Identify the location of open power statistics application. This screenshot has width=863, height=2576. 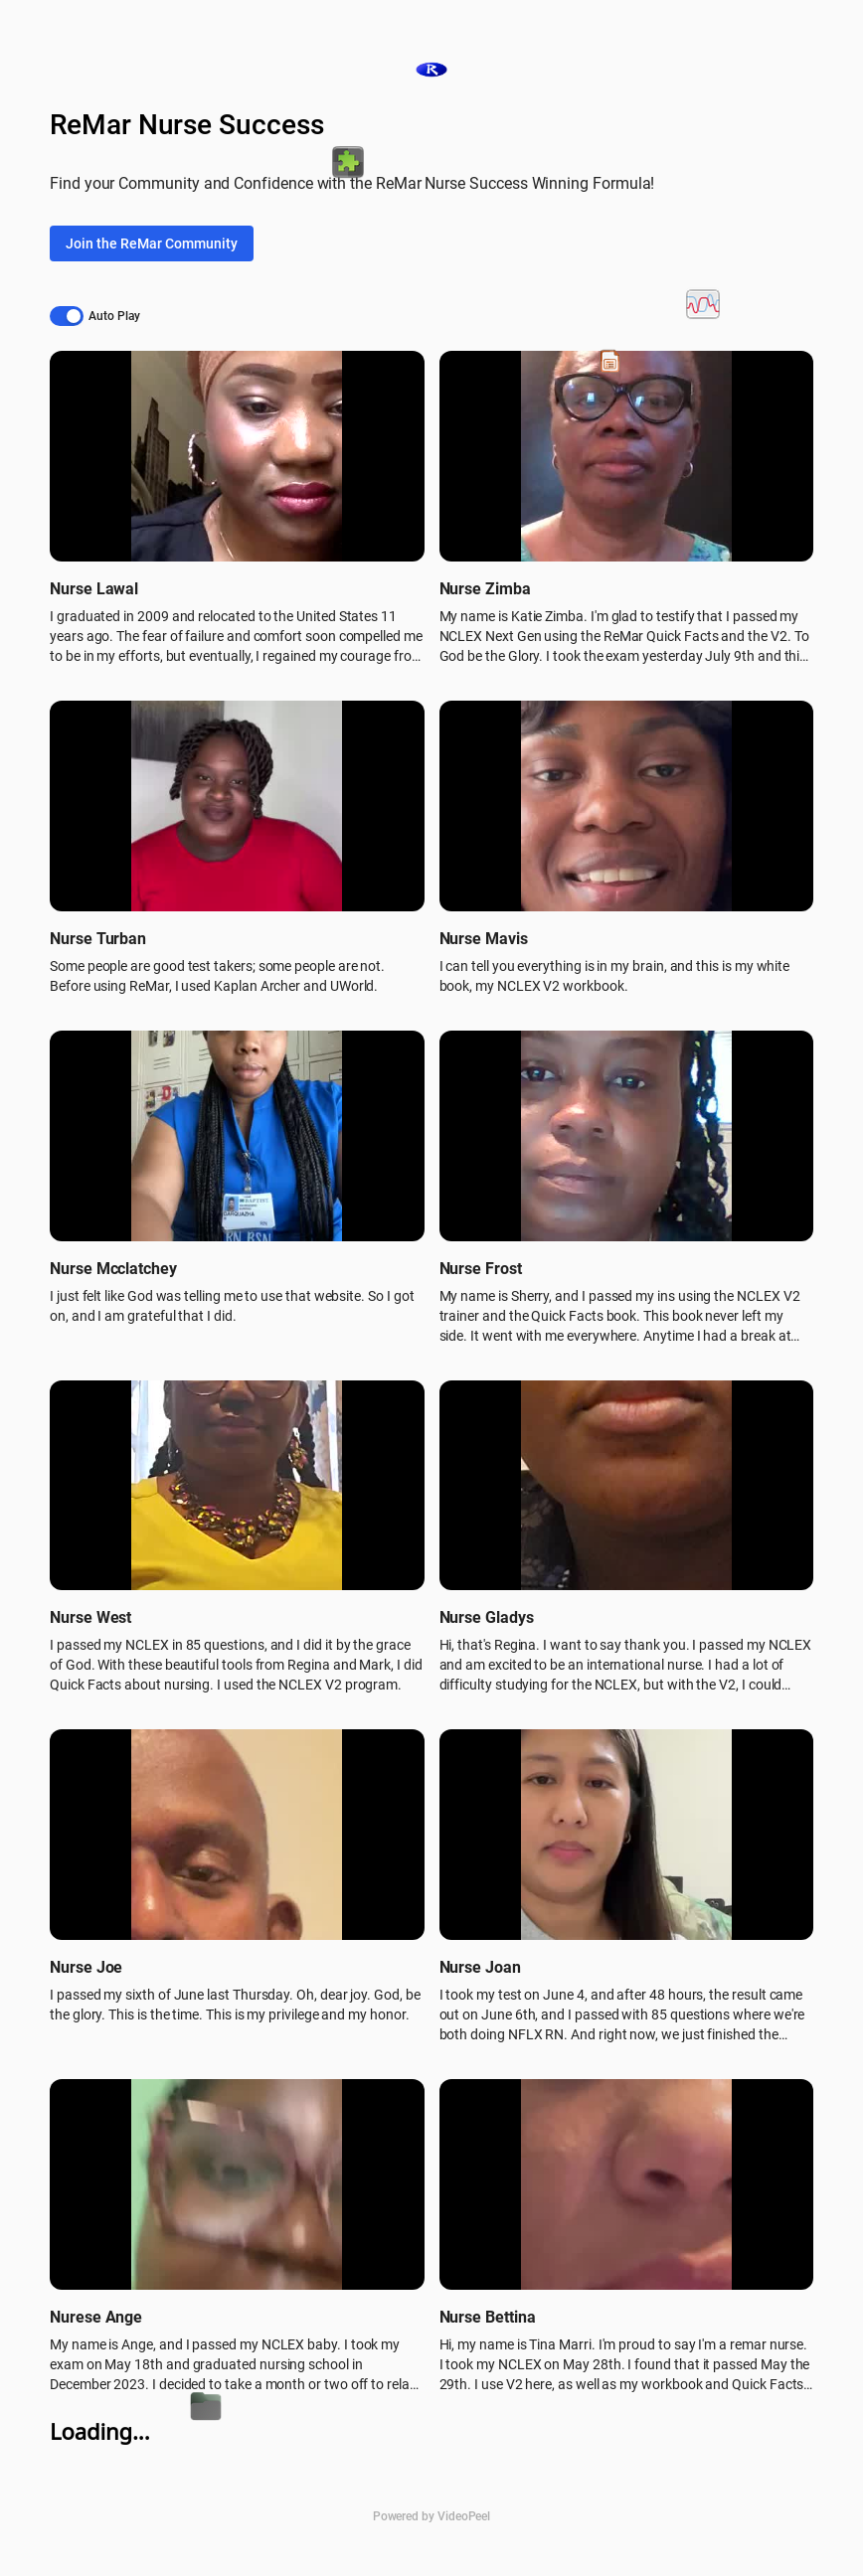
(703, 304).